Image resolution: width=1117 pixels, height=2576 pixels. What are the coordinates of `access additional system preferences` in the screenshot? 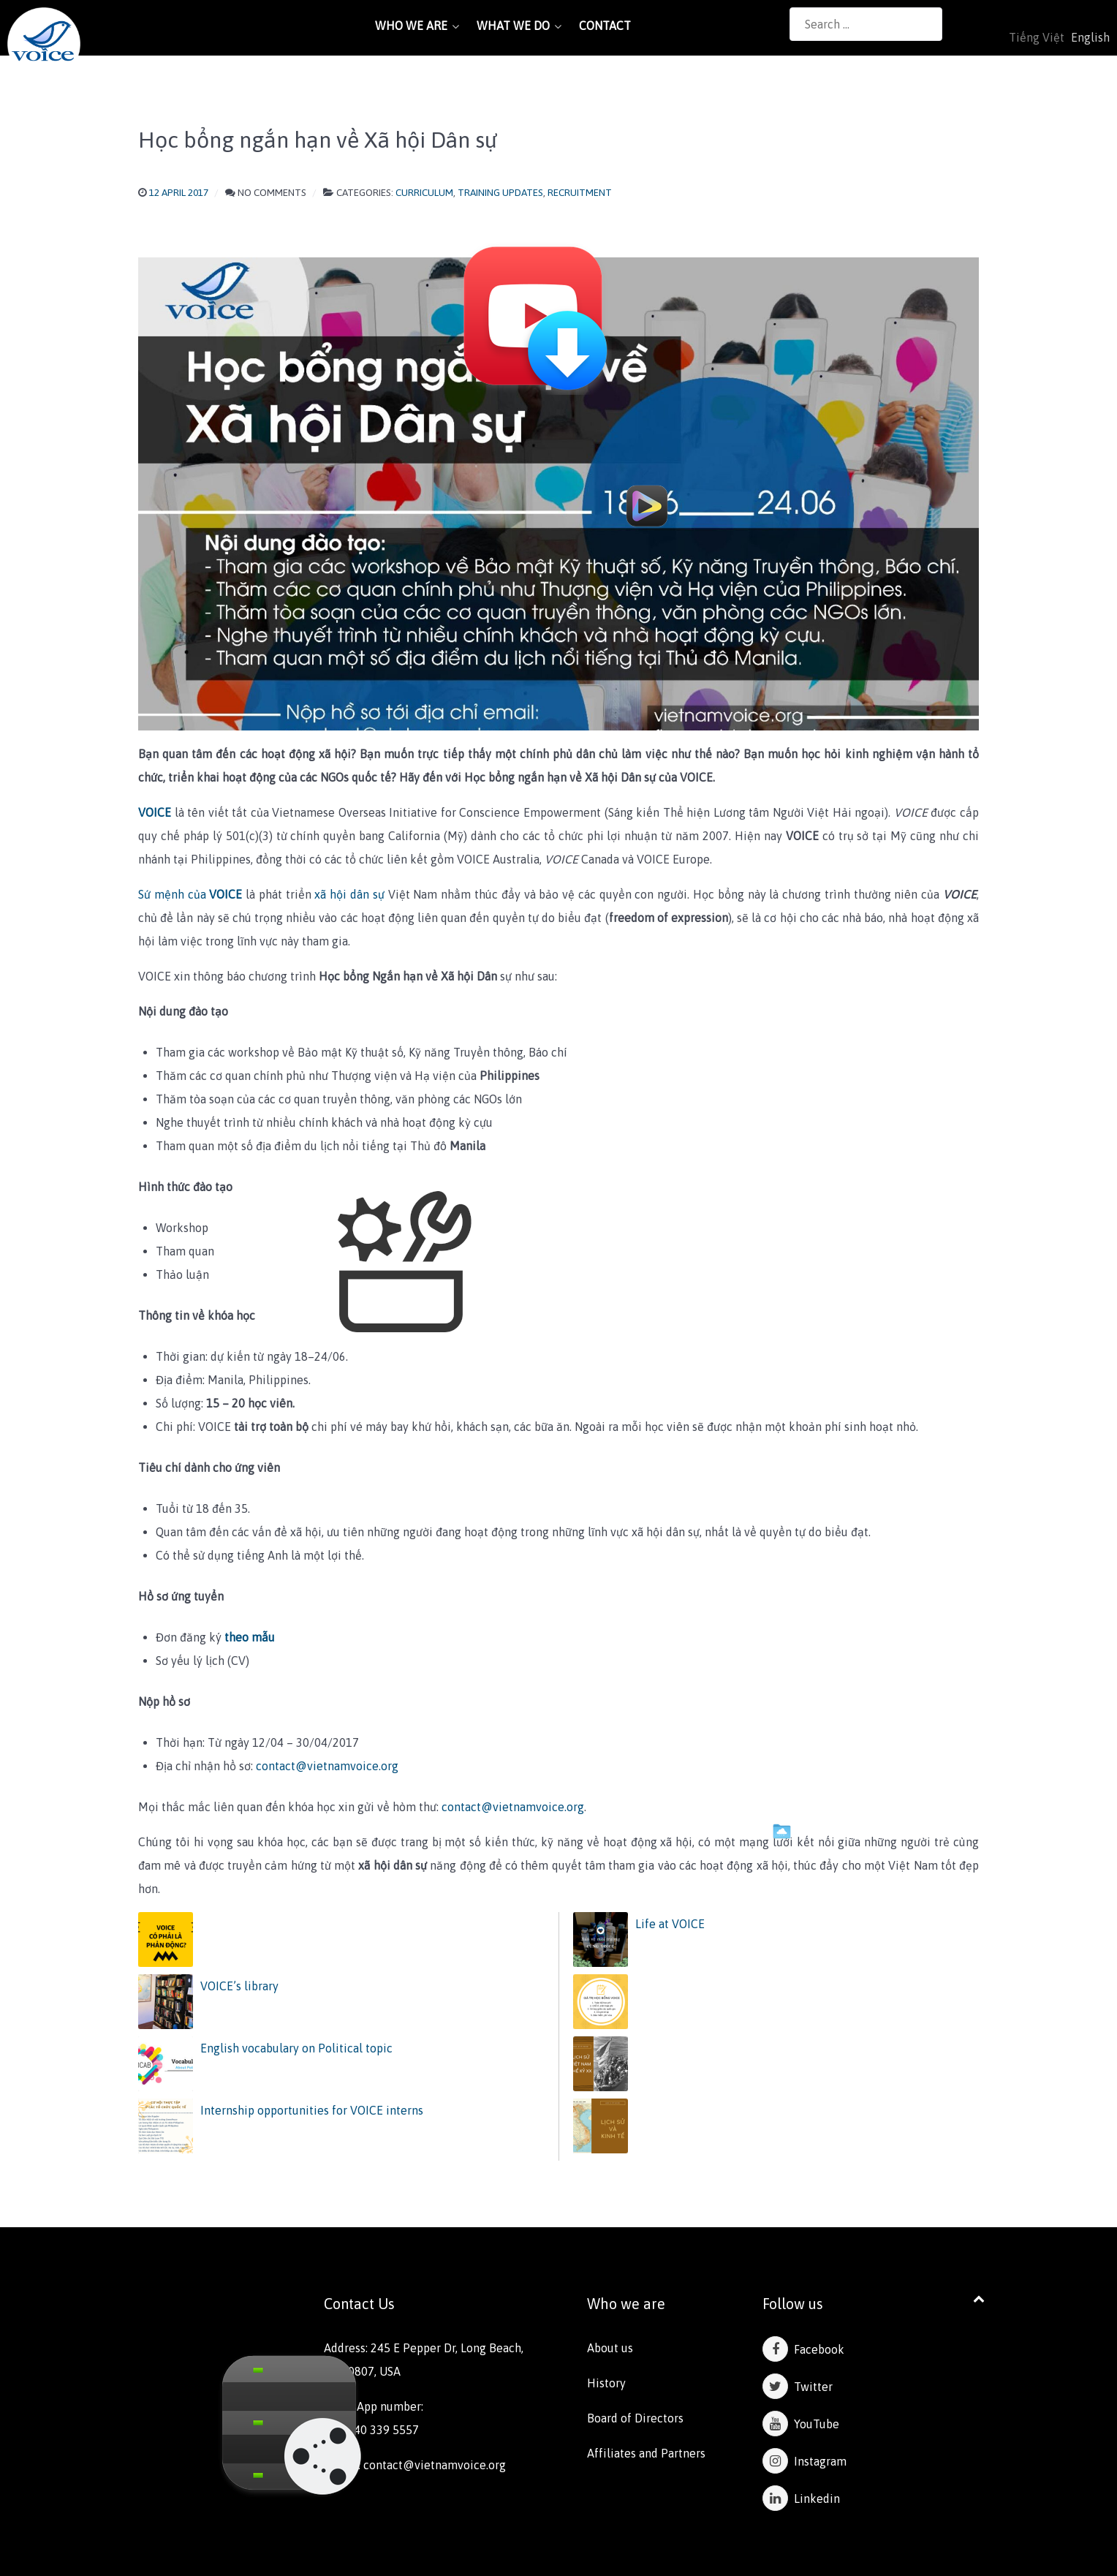 It's located at (401, 1261).